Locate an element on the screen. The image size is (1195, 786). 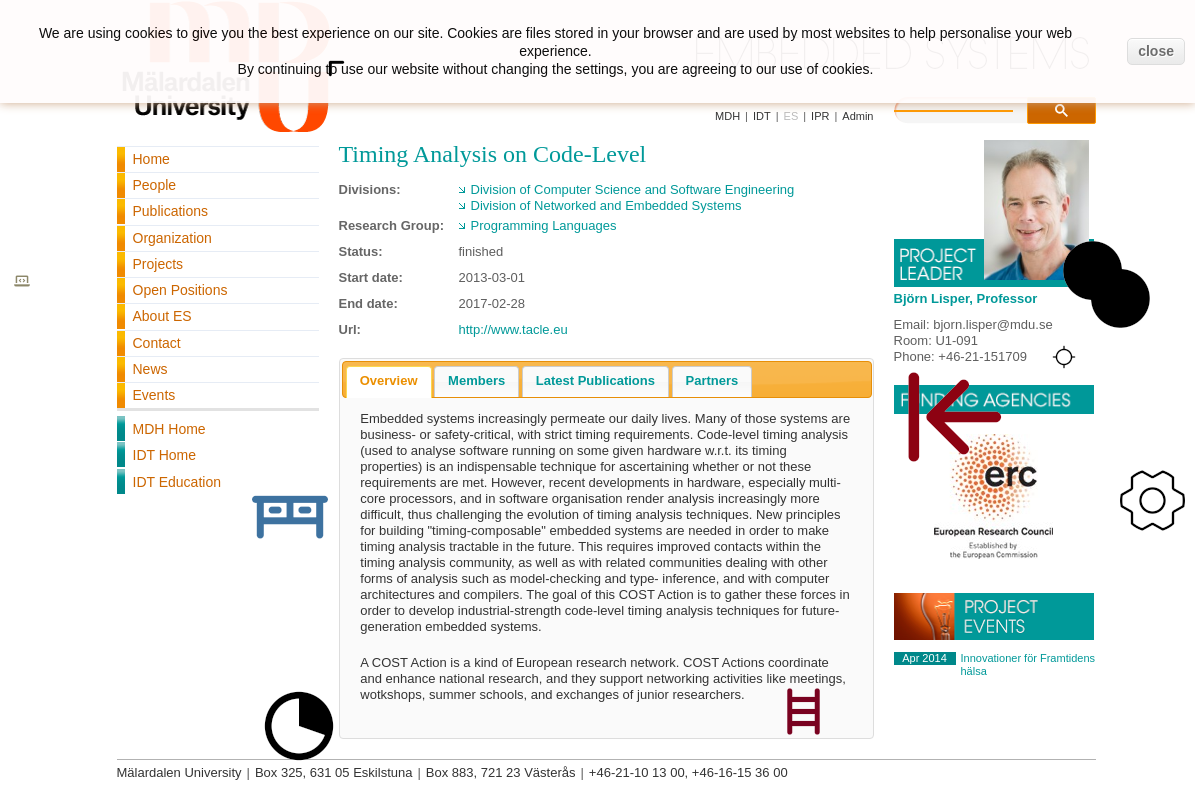
navigate to the top-left or previous section is located at coordinates (336, 68).